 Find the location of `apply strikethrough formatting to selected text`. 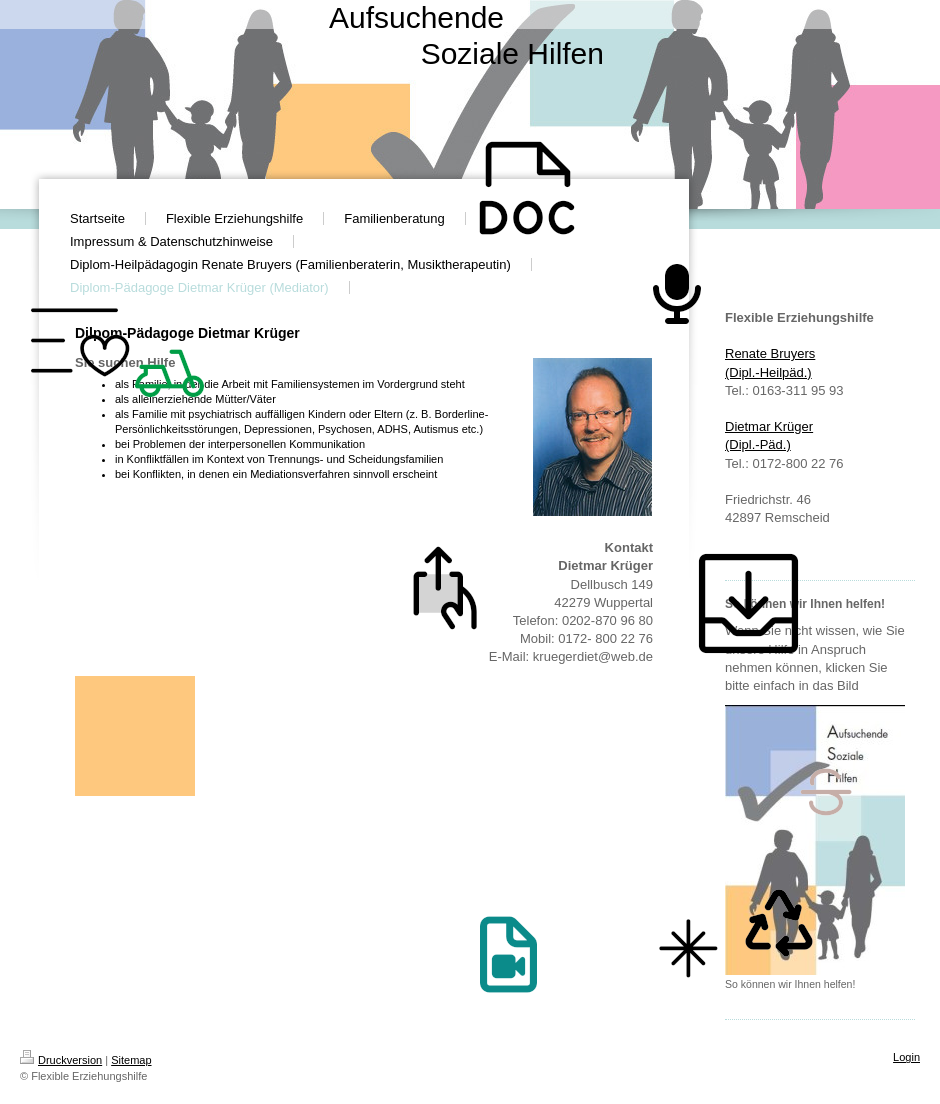

apply strikethrough formatting to selected text is located at coordinates (826, 792).